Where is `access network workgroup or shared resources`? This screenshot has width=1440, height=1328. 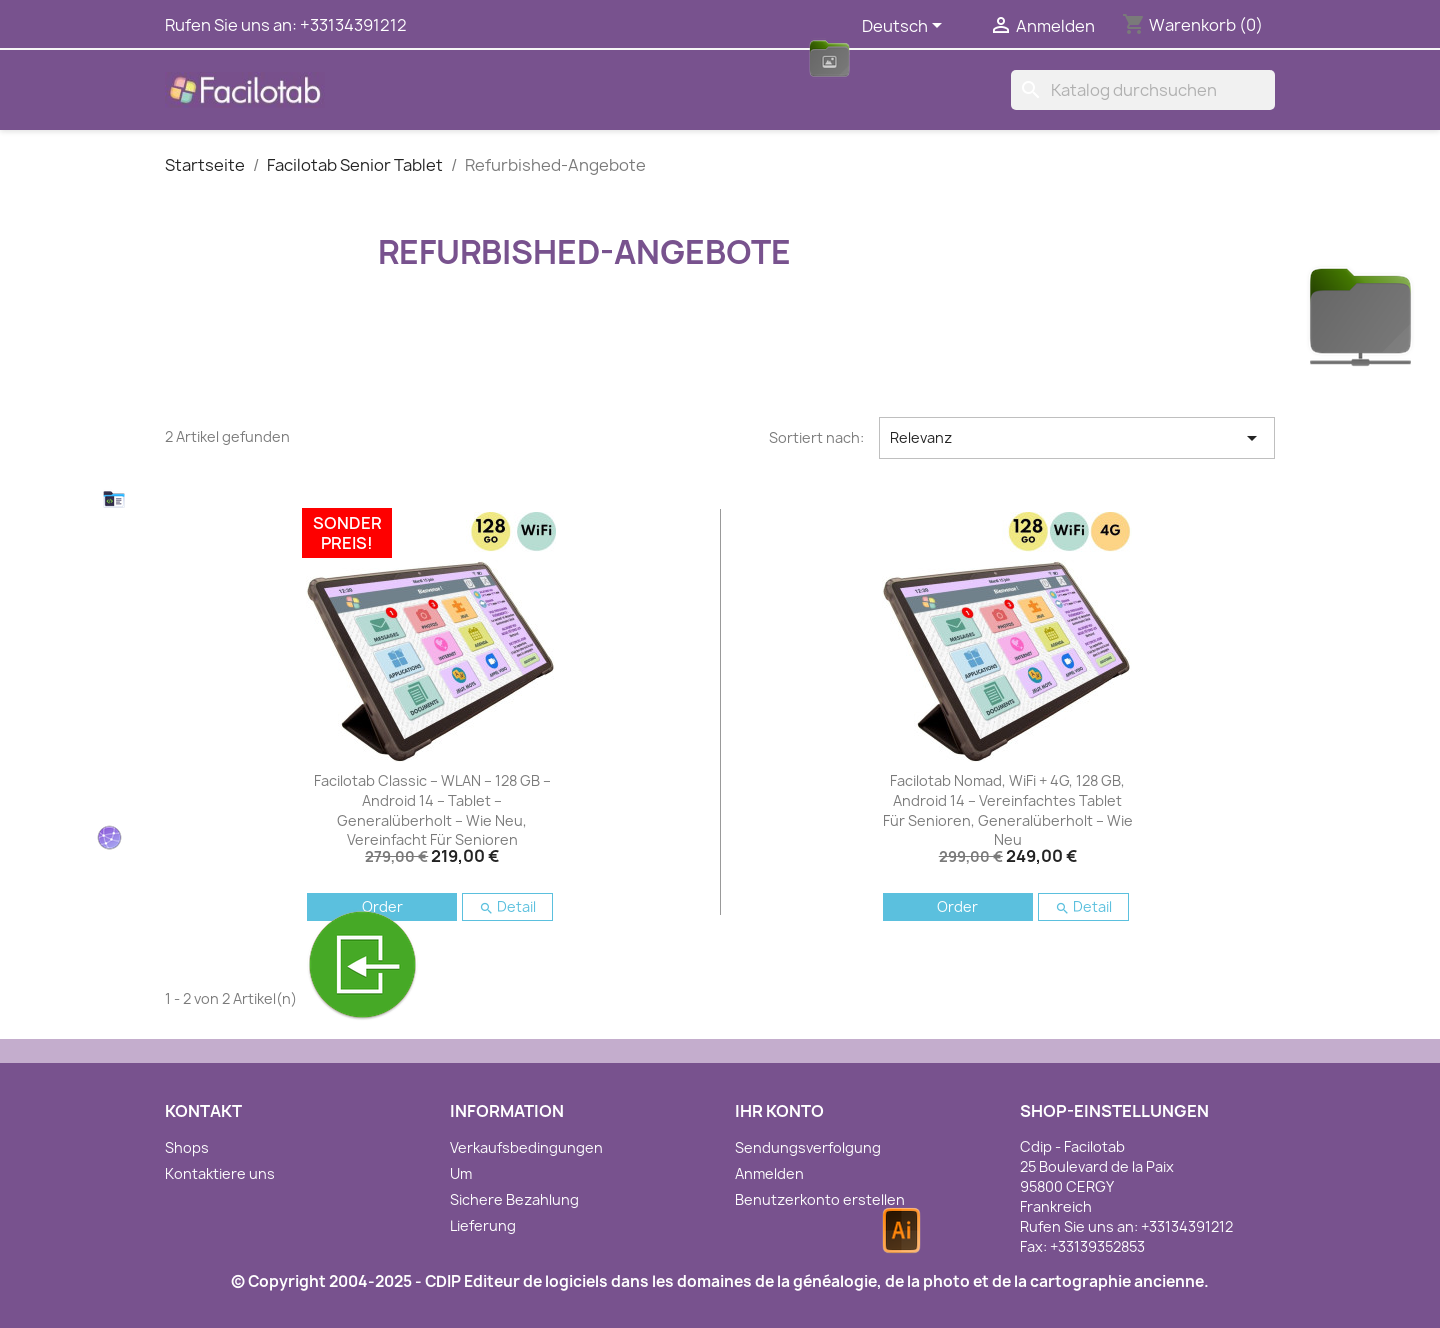 access network workgroup or shared resources is located at coordinates (109, 837).